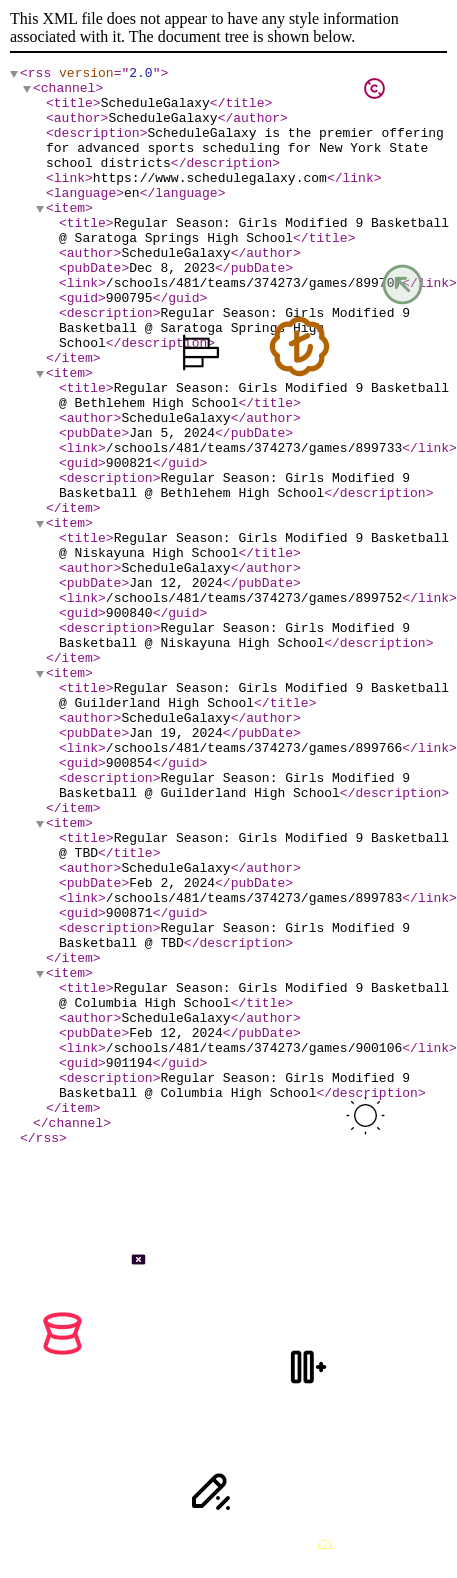  Describe the element at coordinates (306, 1367) in the screenshot. I see `add a new column to the right` at that location.